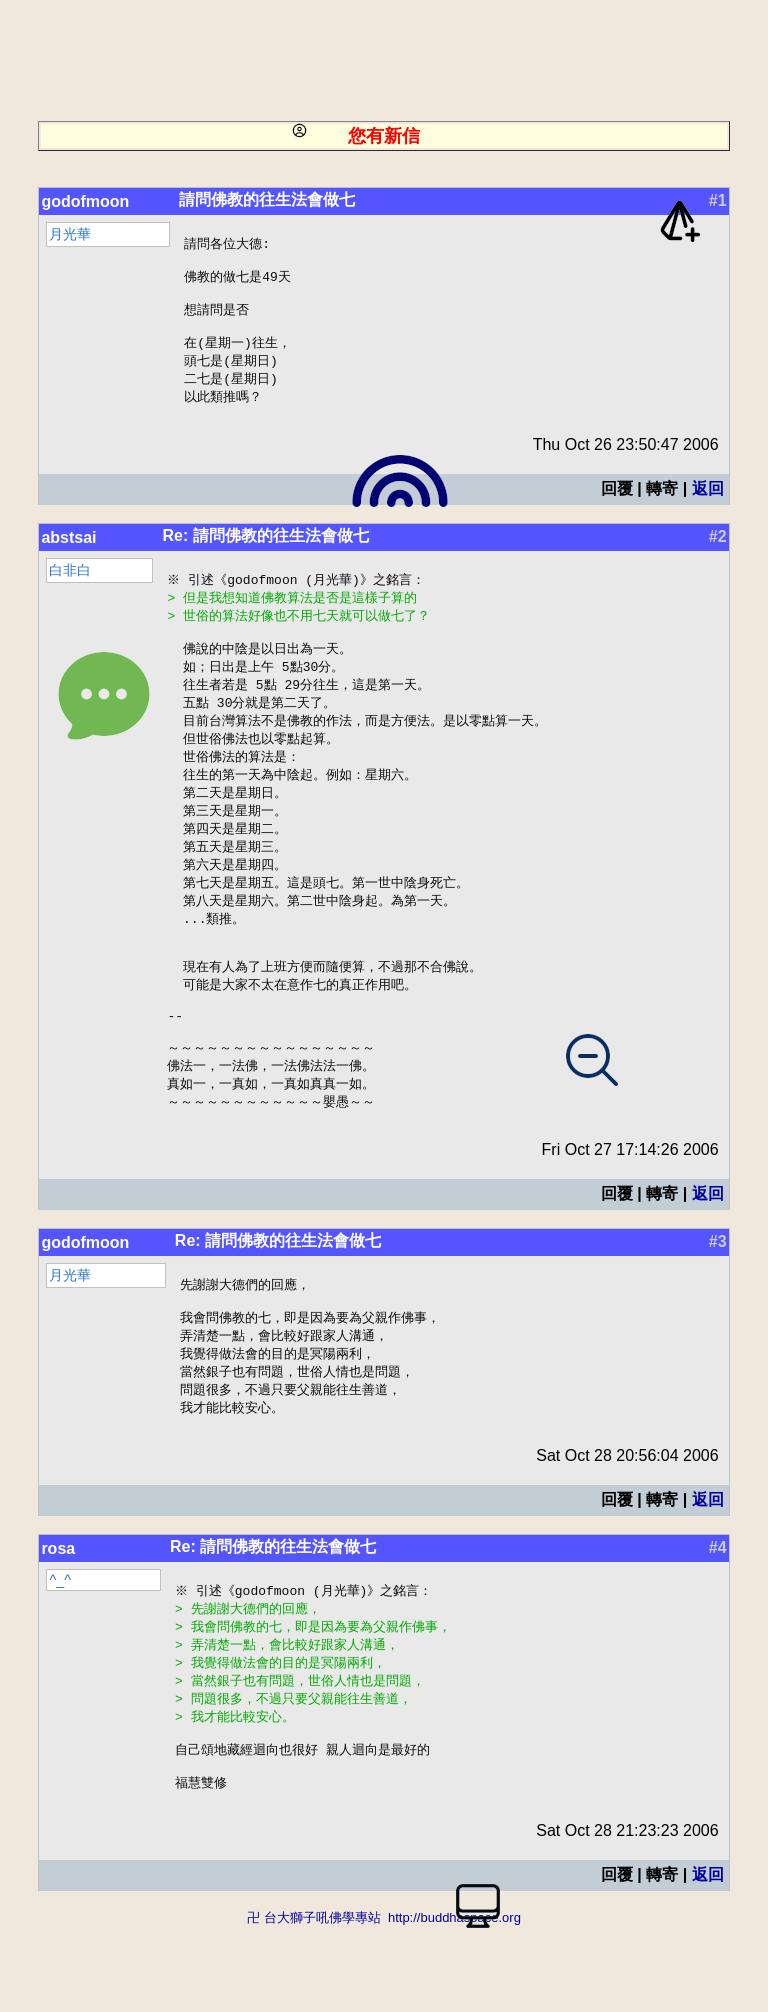 Image resolution: width=768 pixels, height=2012 pixels. I want to click on zoom out, so click(592, 1060).